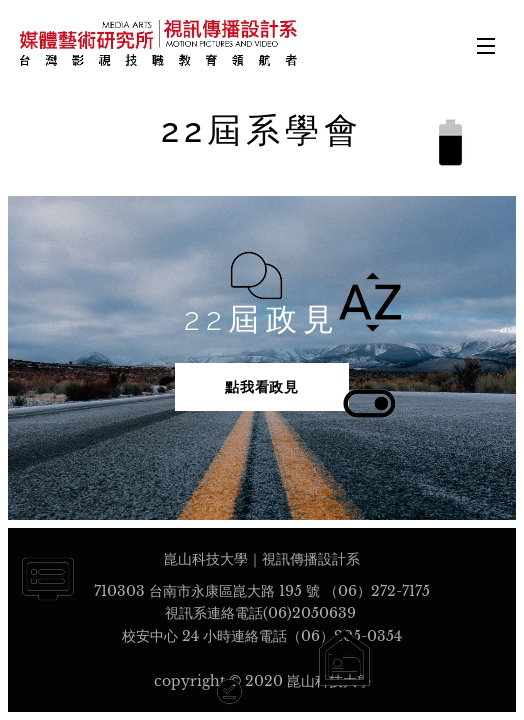 This screenshot has width=524, height=720. What do you see at coordinates (369, 403) in the screenshot?
I see `toggle switch in the on/enabled state` at bounding box center [369, 403].